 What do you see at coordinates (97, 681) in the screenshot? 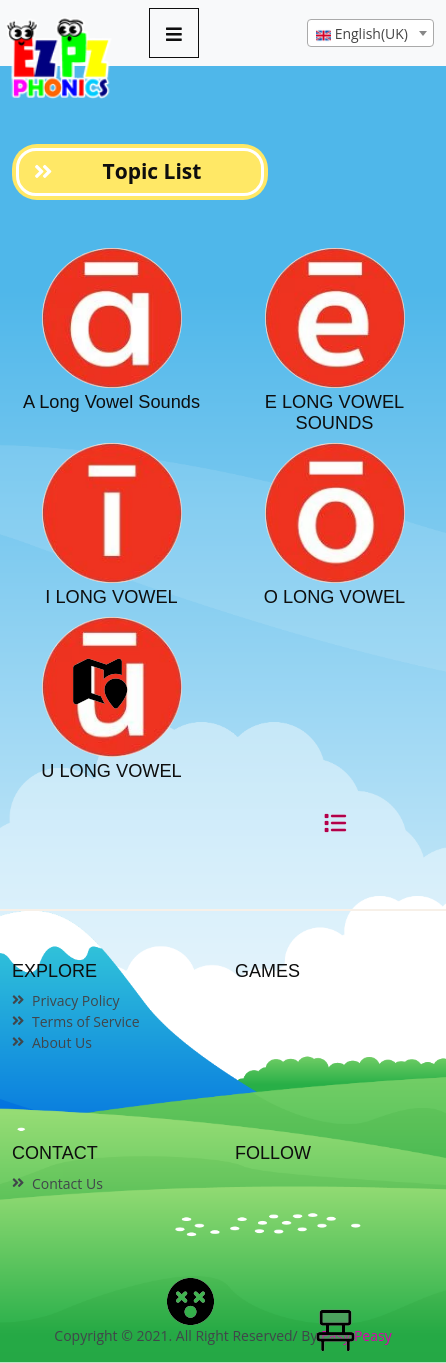
I see `view map with marked location` at bounding box center [97, 681].